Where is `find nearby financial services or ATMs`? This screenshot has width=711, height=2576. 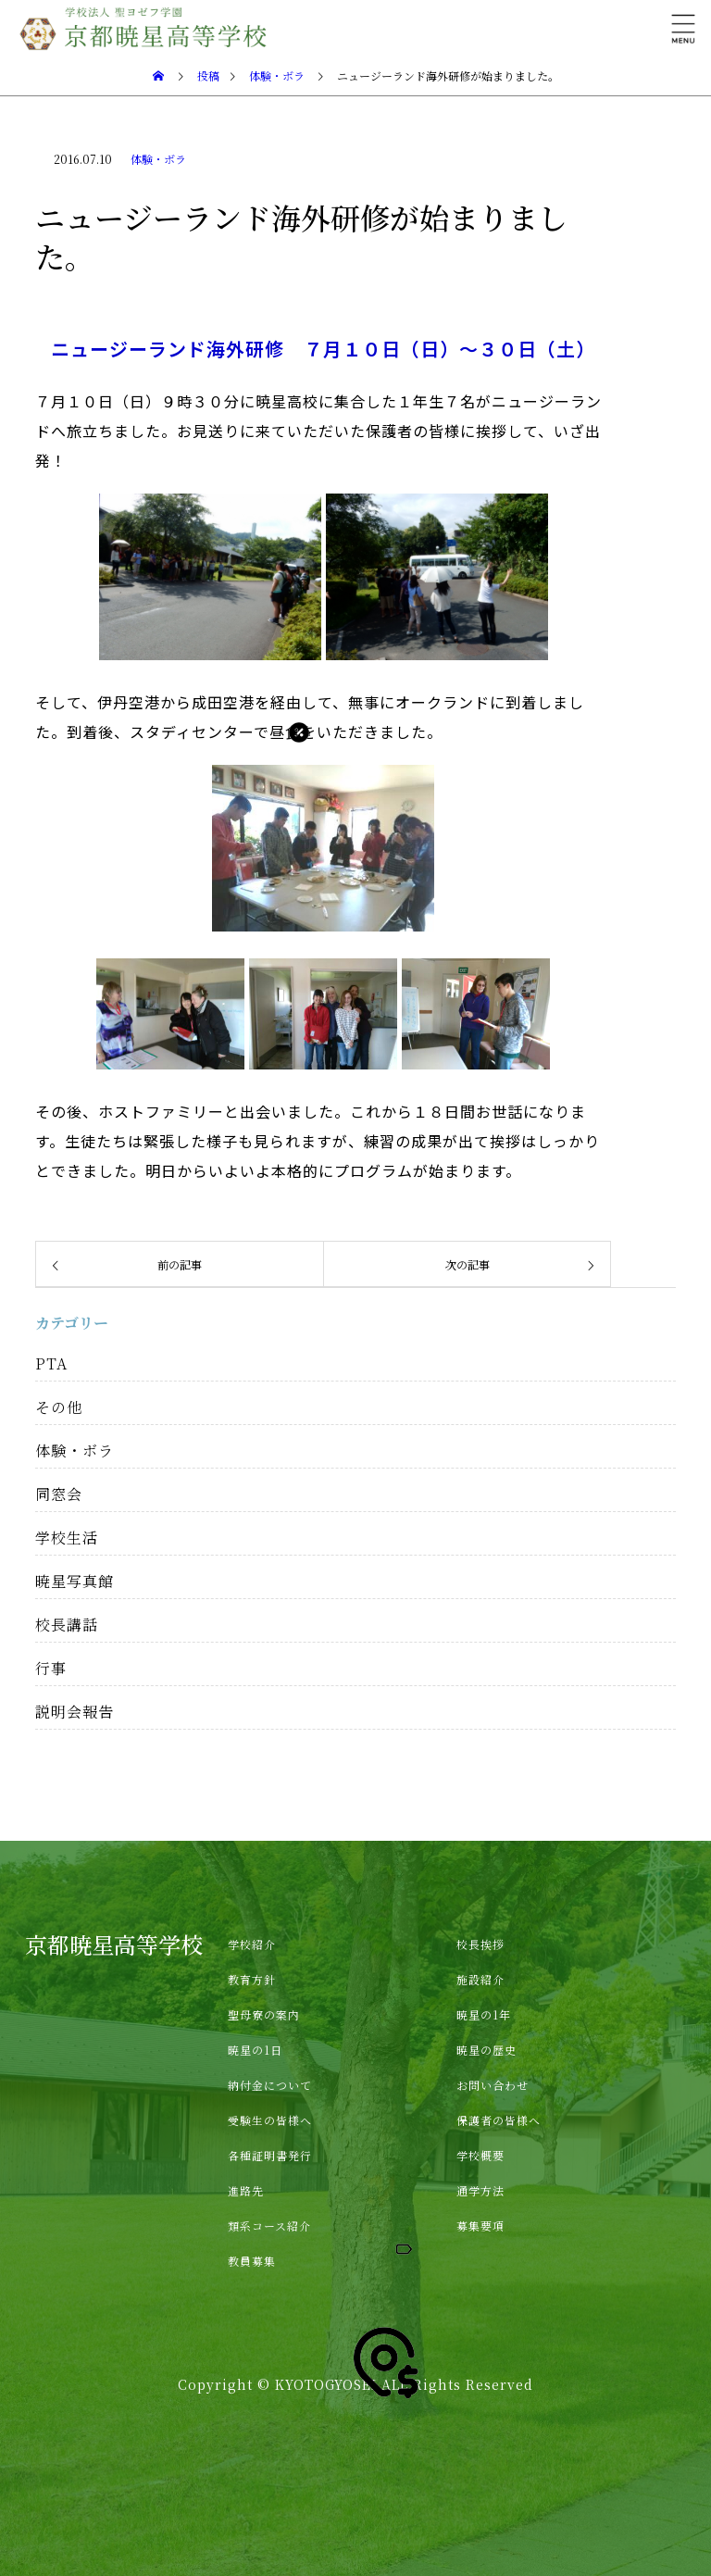
find nearby financial services or ATMs is located at coordinates (384, 2361).